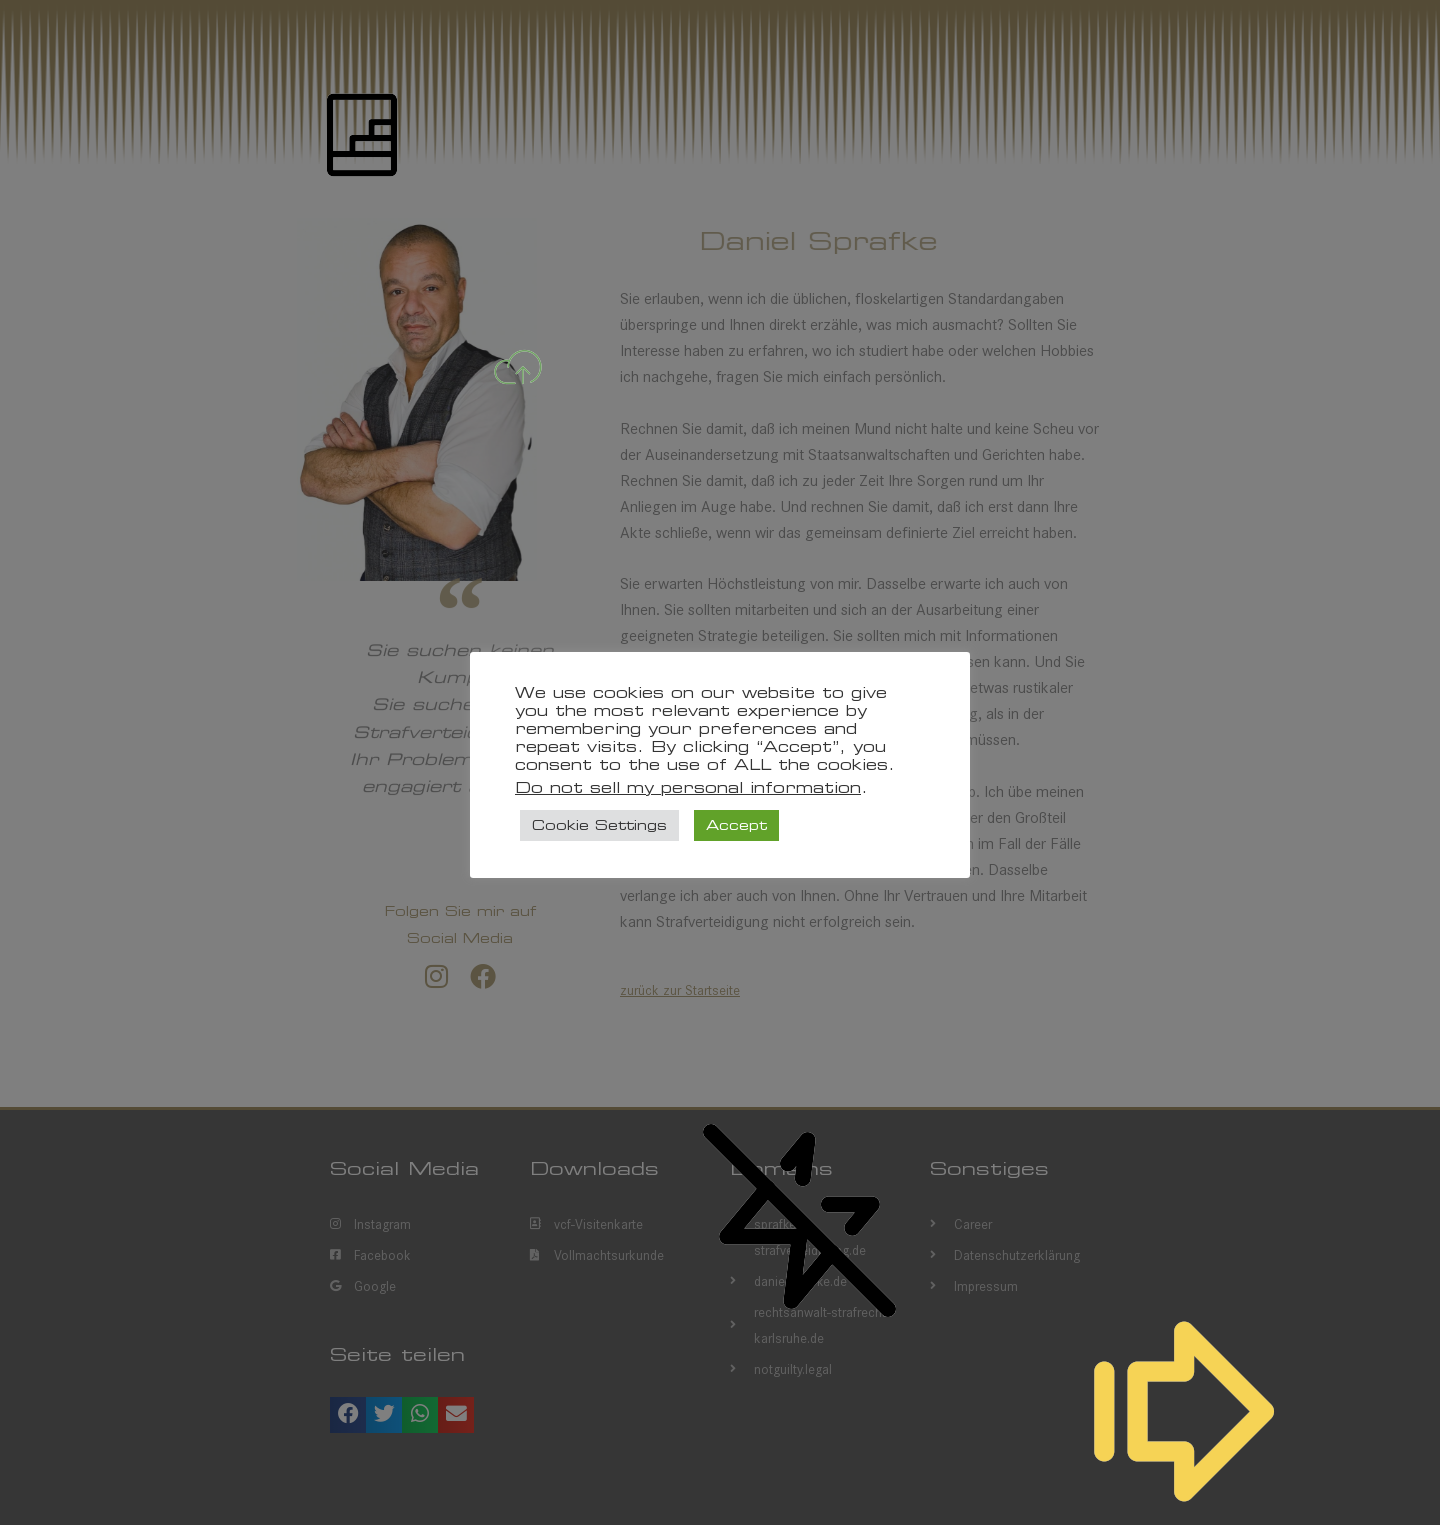 This screenshot has height=1525, width=1440. I want to click on move forward or proceed to next step, so click(1177, 1411).